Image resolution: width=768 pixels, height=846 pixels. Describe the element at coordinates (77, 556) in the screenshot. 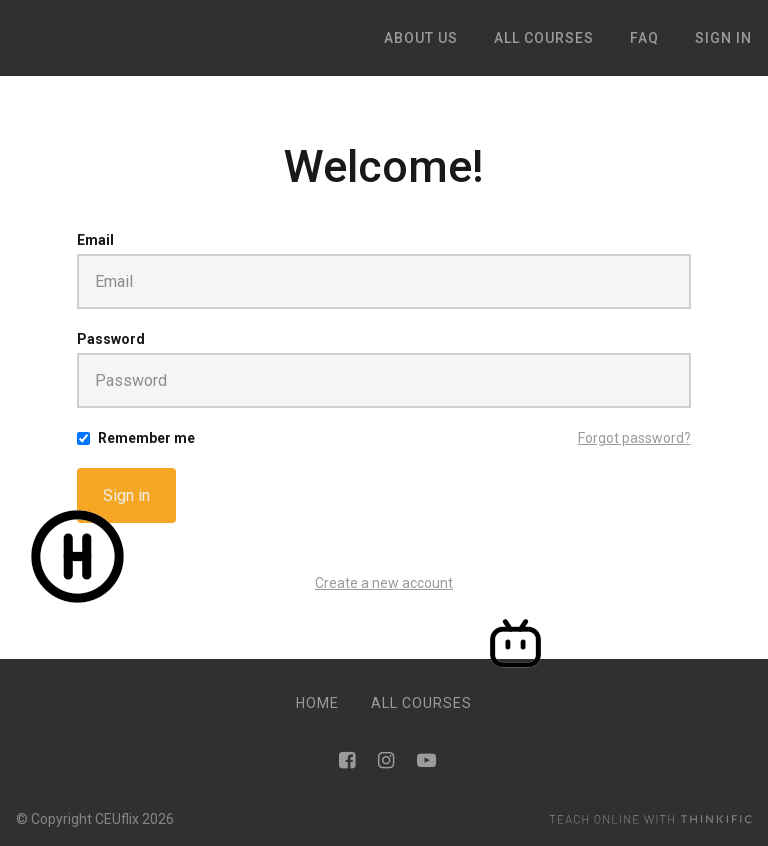

I see `indicates a hospital or medical facility nearby` at that location.